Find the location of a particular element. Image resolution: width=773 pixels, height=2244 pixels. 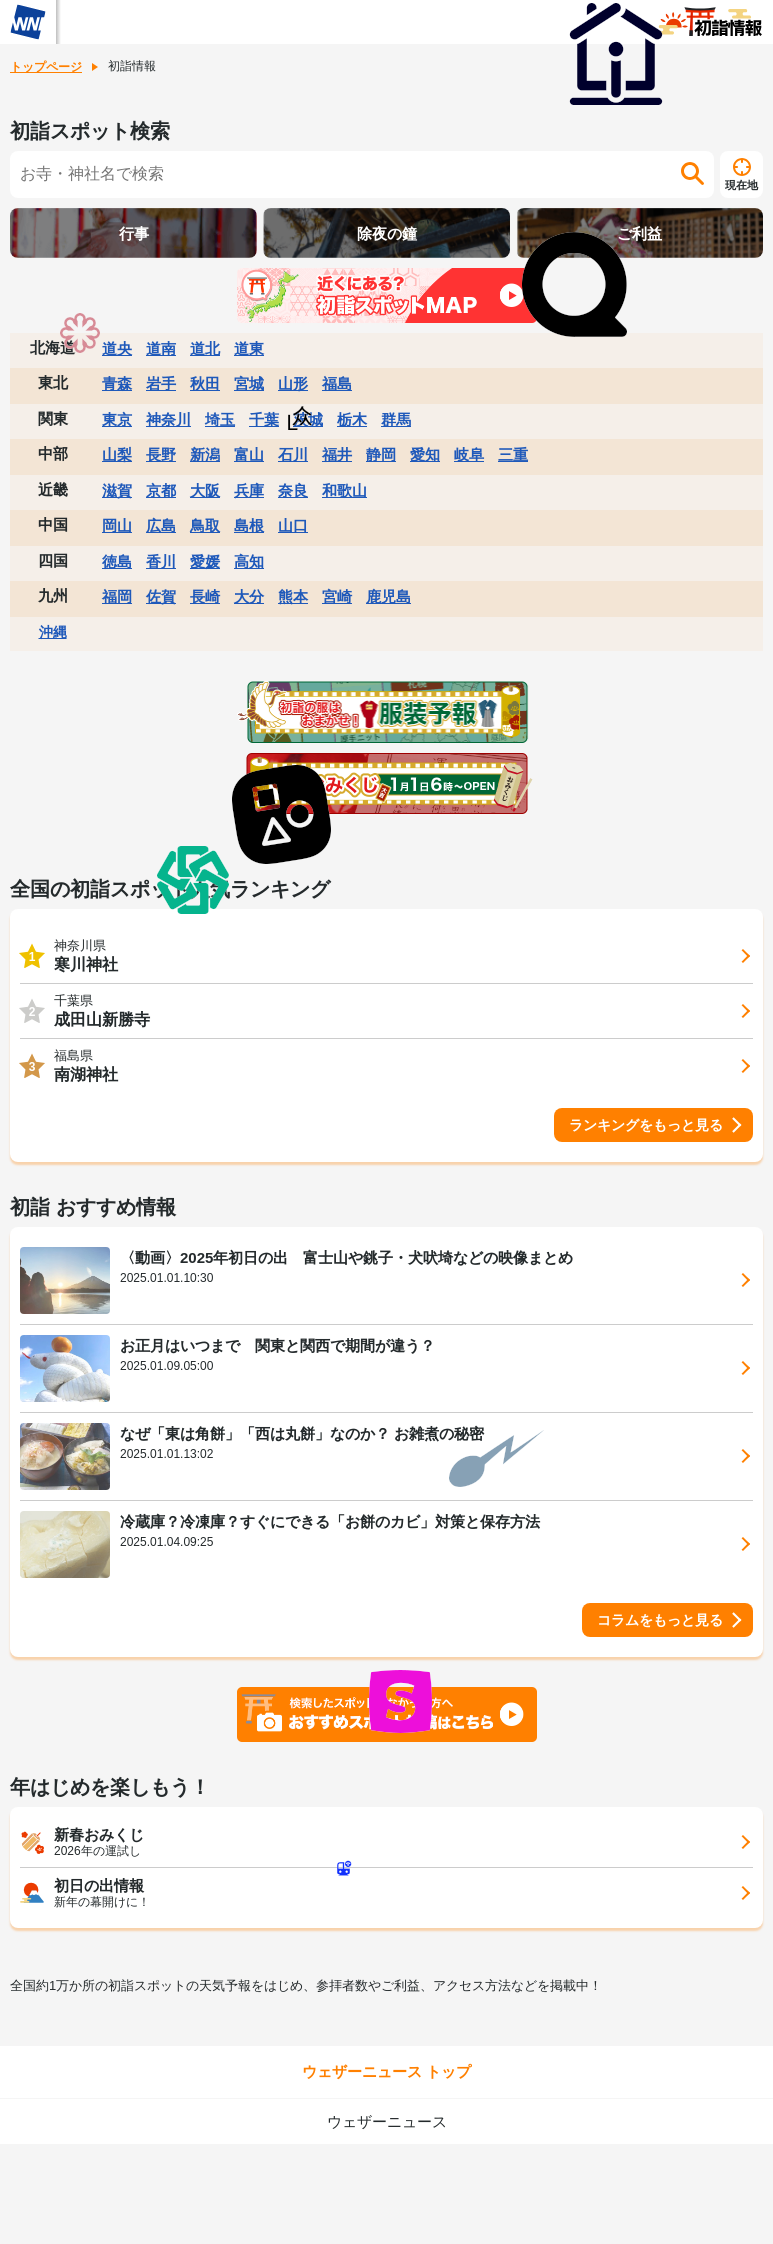

Iconify logo - open source icon framework is located at coordinates (616, 54).